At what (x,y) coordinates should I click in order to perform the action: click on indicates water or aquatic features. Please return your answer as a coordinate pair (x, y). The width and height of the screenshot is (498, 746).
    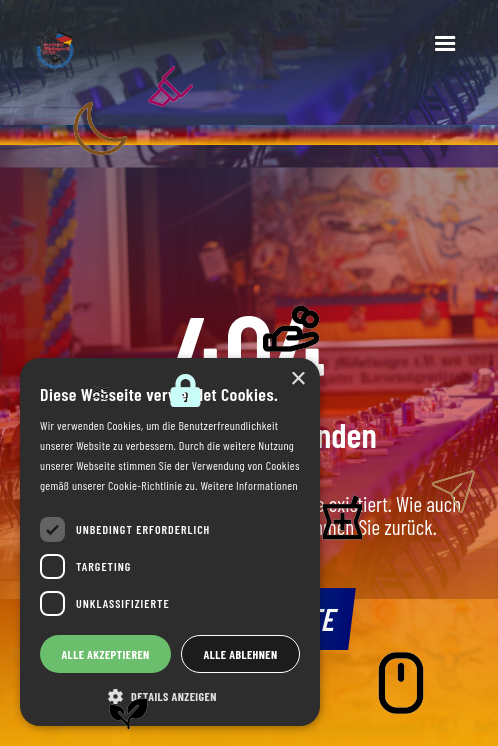
    Looking at the image, I should click on (101, 393).